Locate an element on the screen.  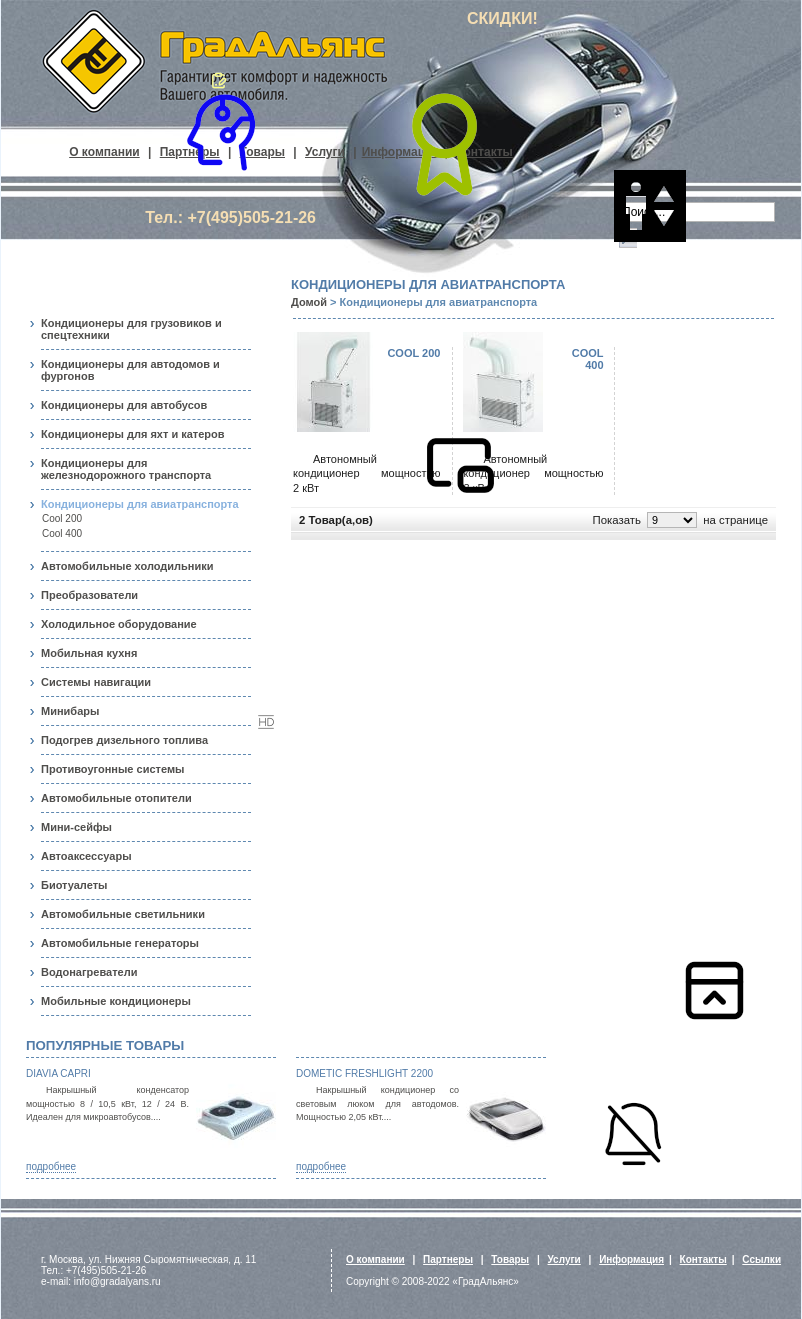
indicates elevator access available is located at coordinates (650, 206).